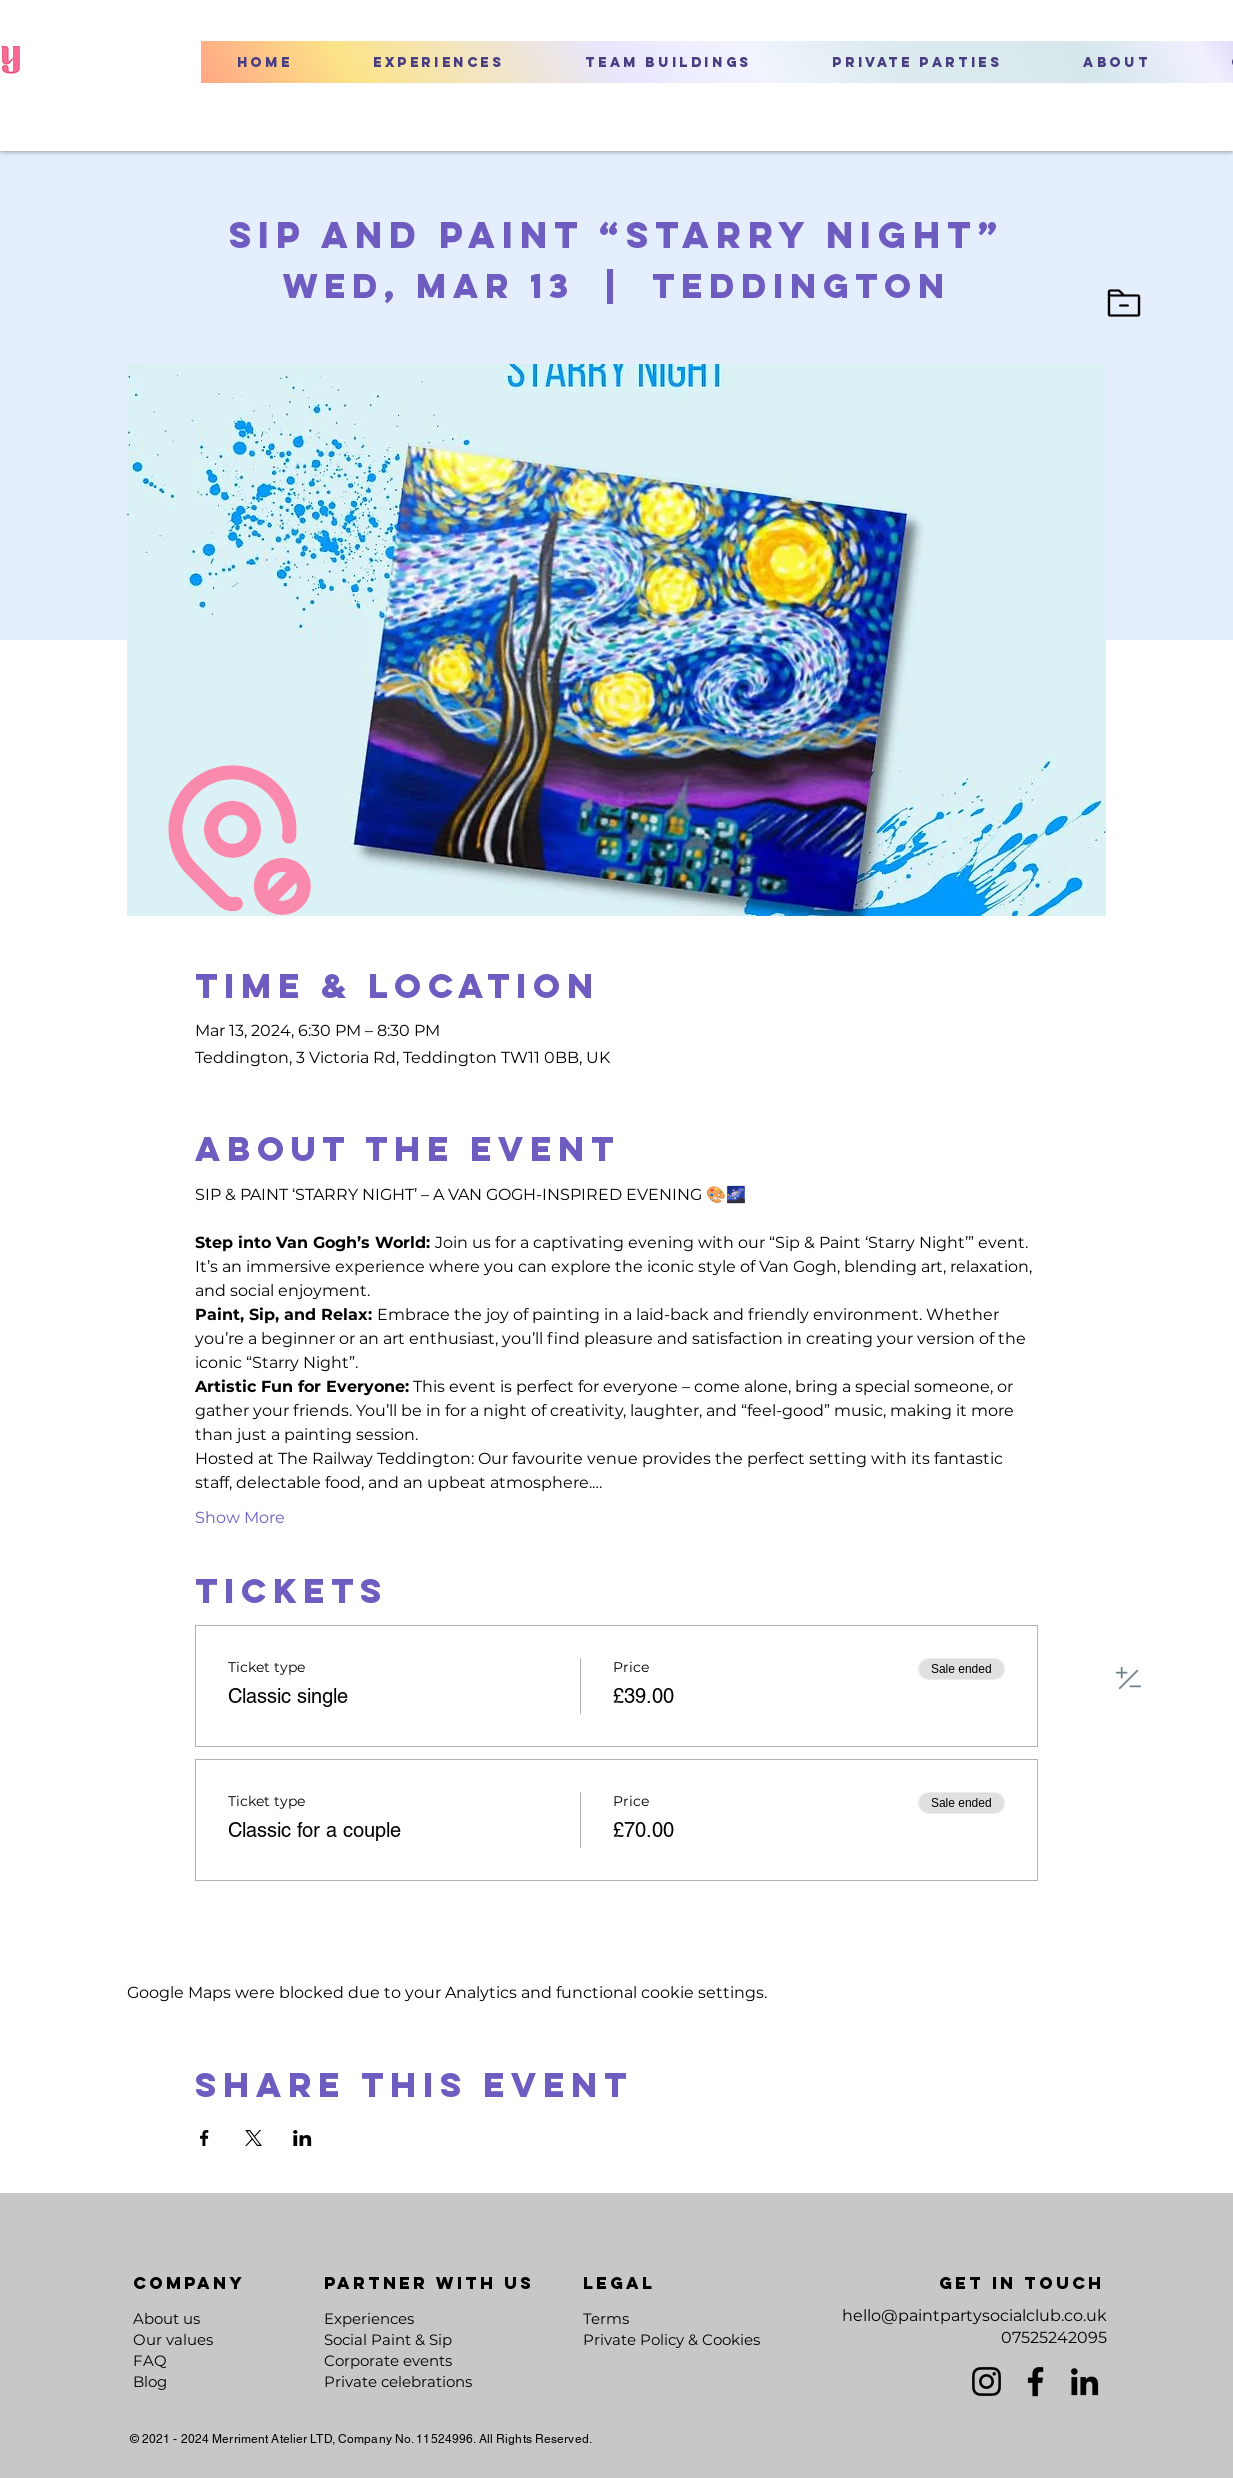 The image size is (1233, 2478). Describe the element at coordinates (232, 836) in the screenshot. I see `cancel or remove a location pin` at that location.